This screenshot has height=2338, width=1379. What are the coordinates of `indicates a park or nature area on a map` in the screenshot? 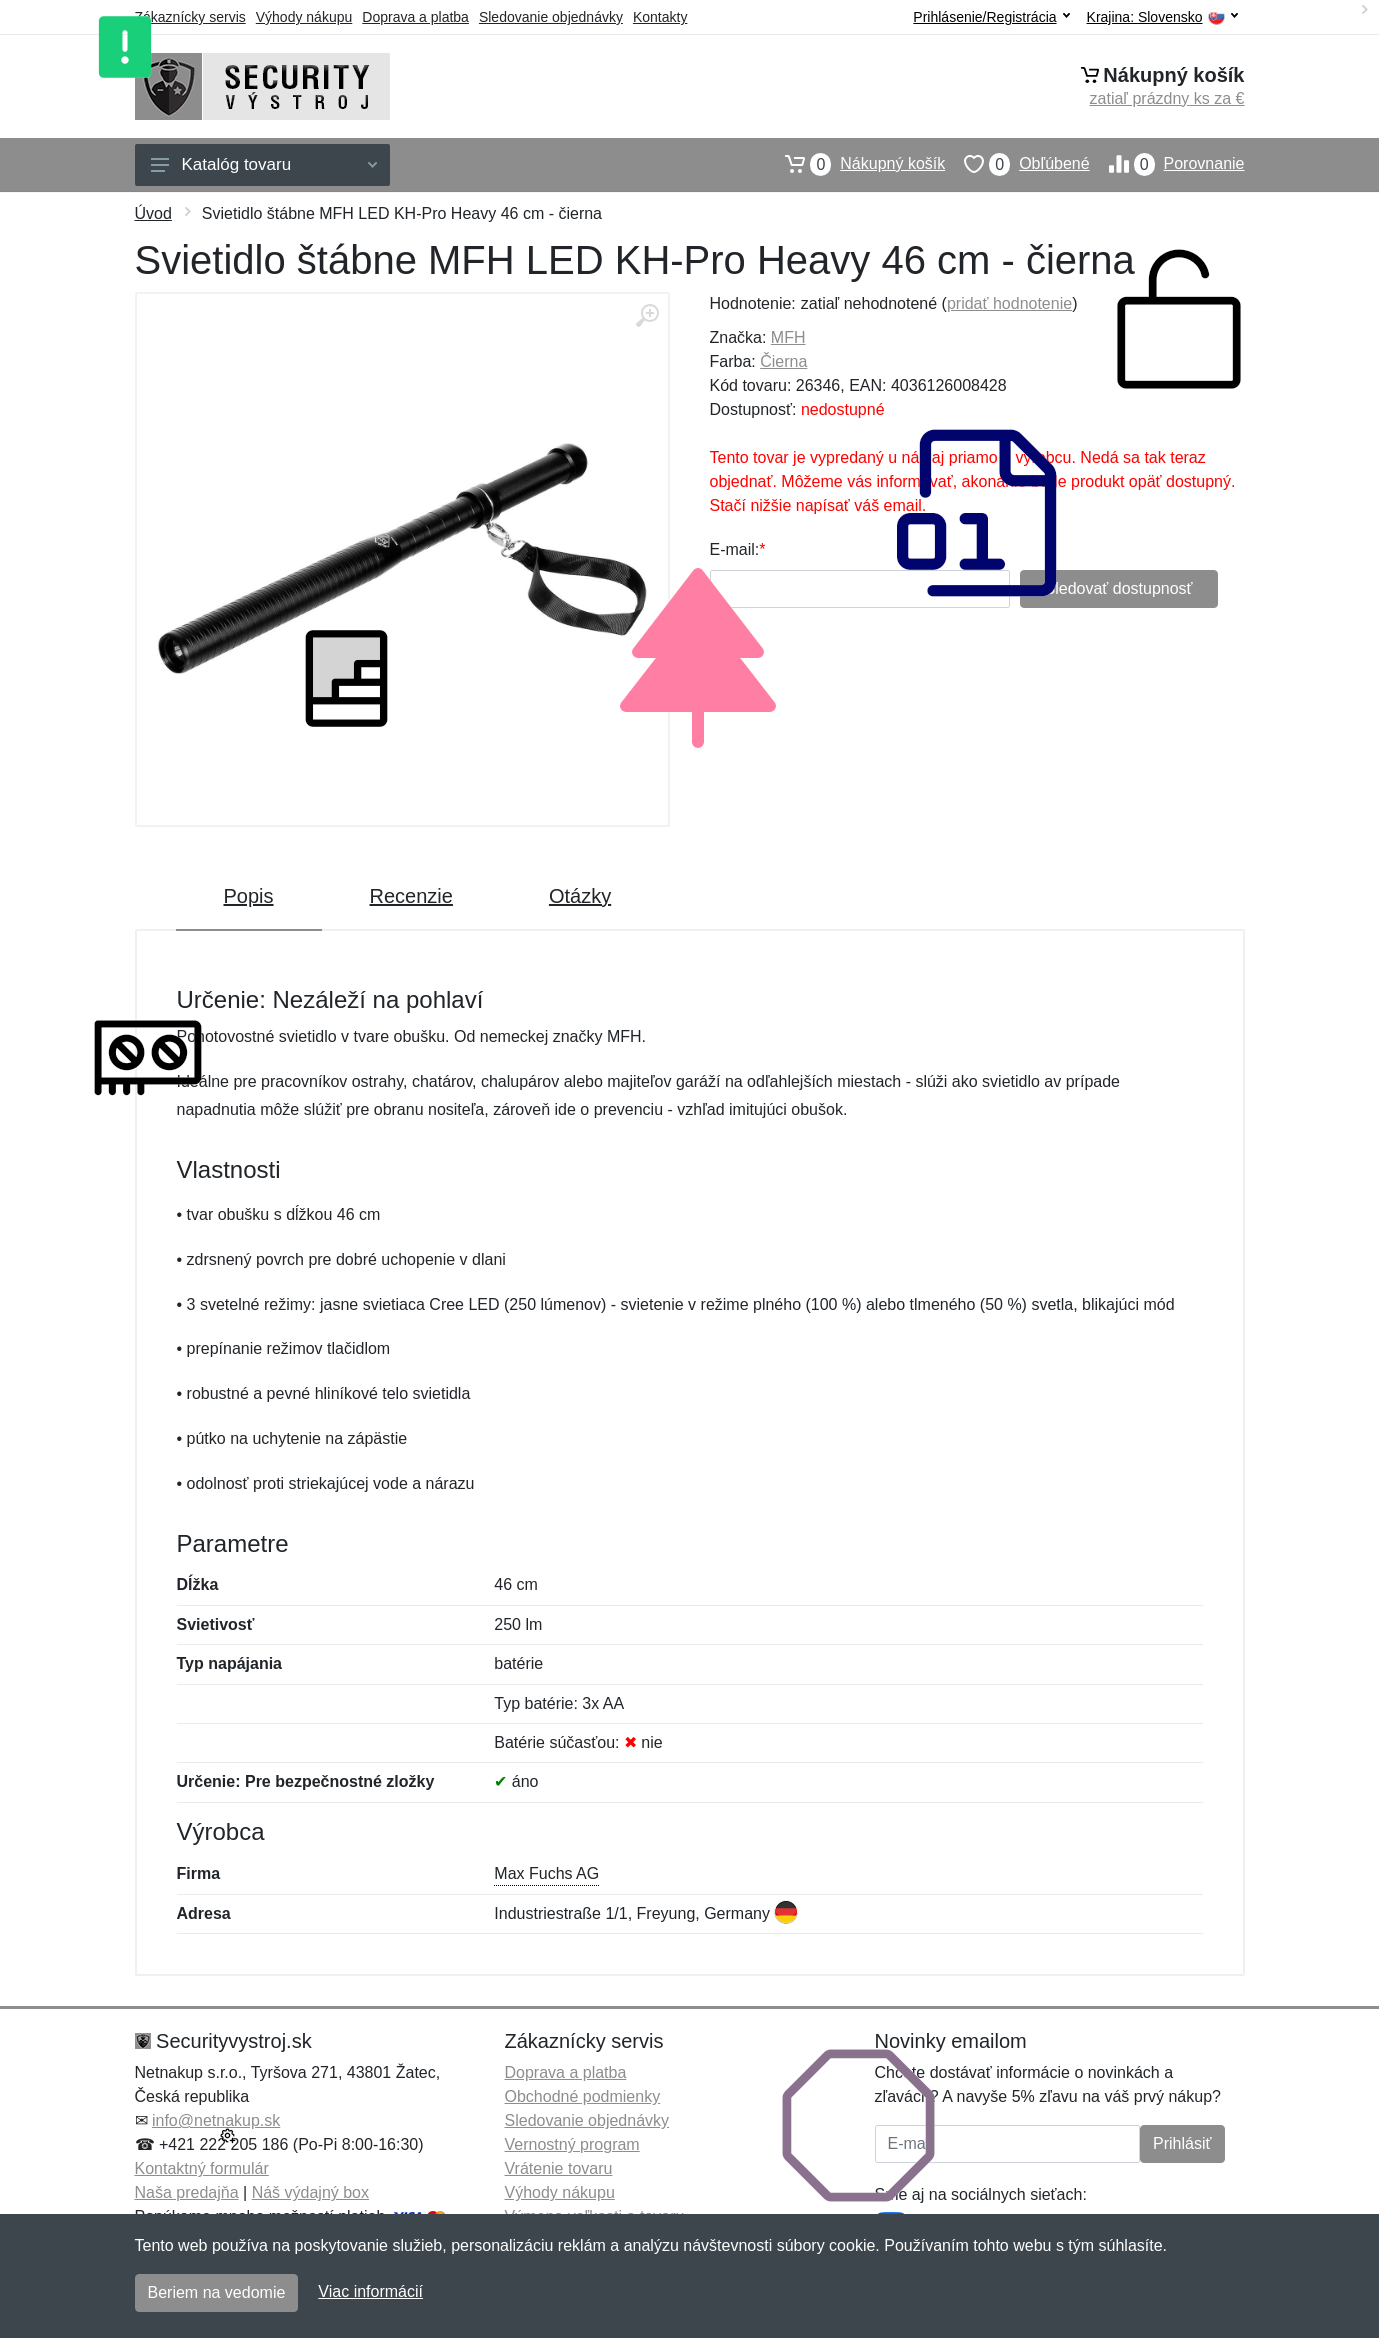 It's located at (698, 658).